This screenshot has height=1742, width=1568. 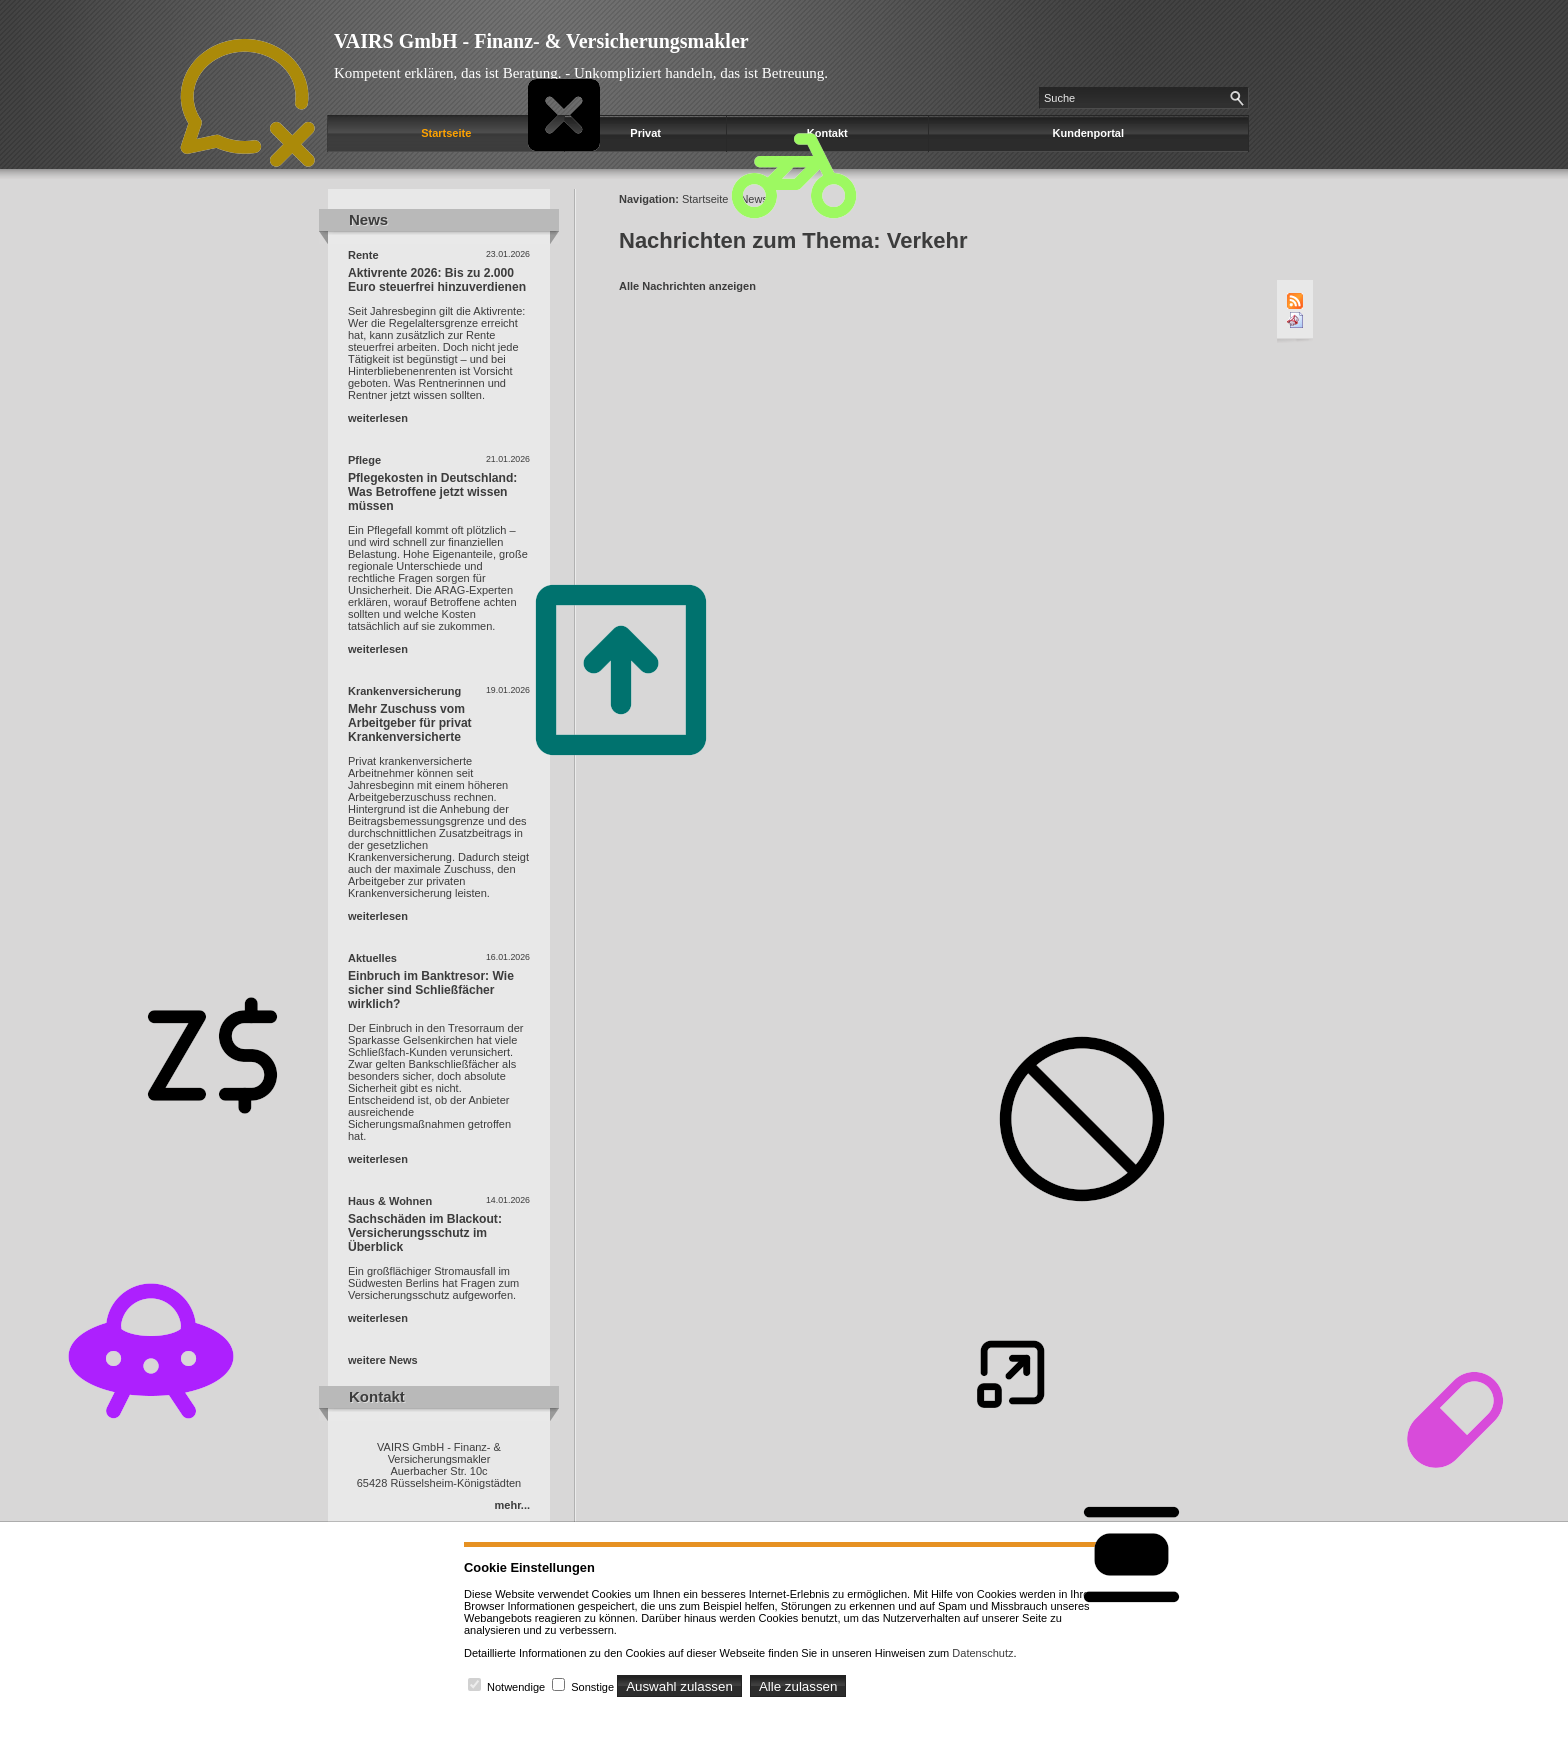 I want to click on access sci-fi or space-themed content, so click(x=151, y=1351).